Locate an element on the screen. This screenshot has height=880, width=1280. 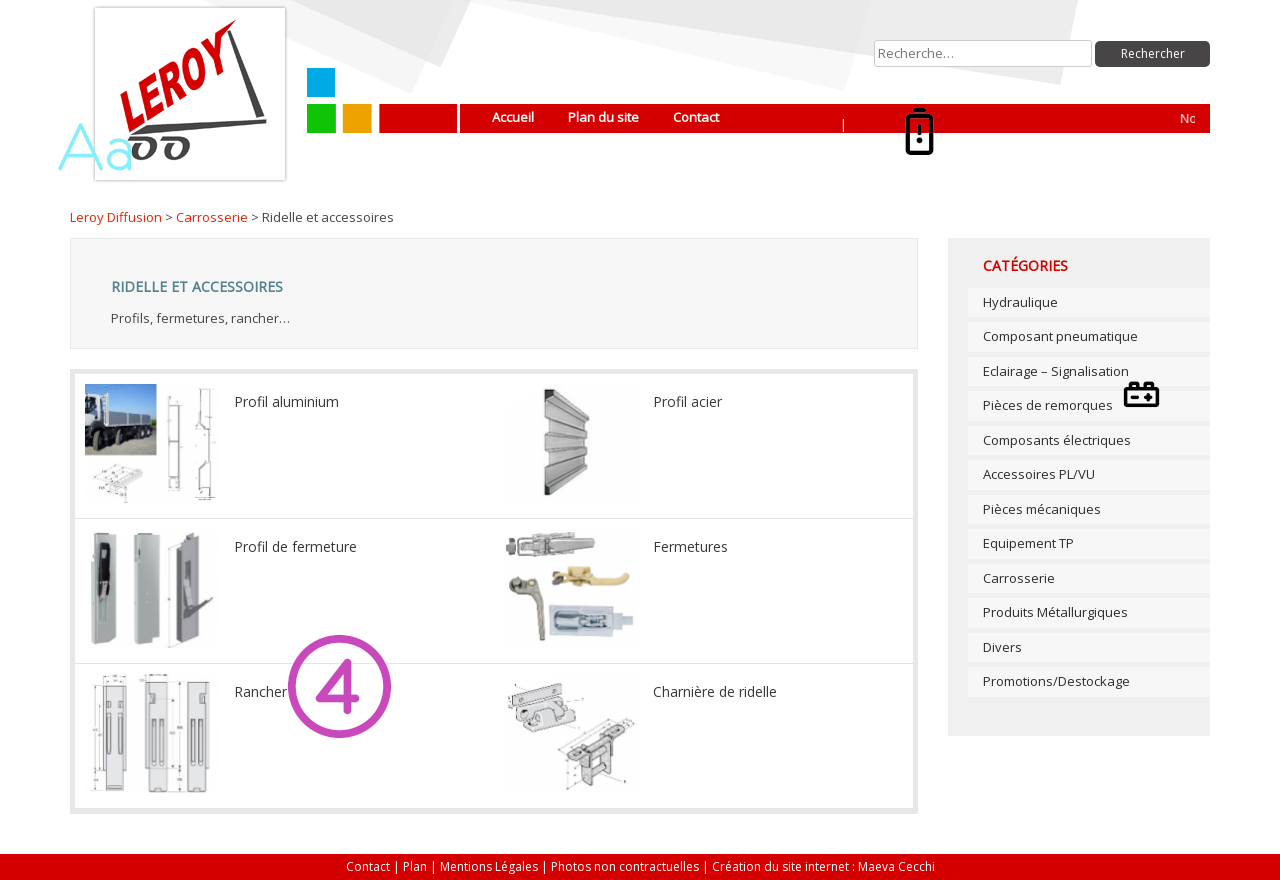
check vehicle battery status is located at coordinates (1141, 395).